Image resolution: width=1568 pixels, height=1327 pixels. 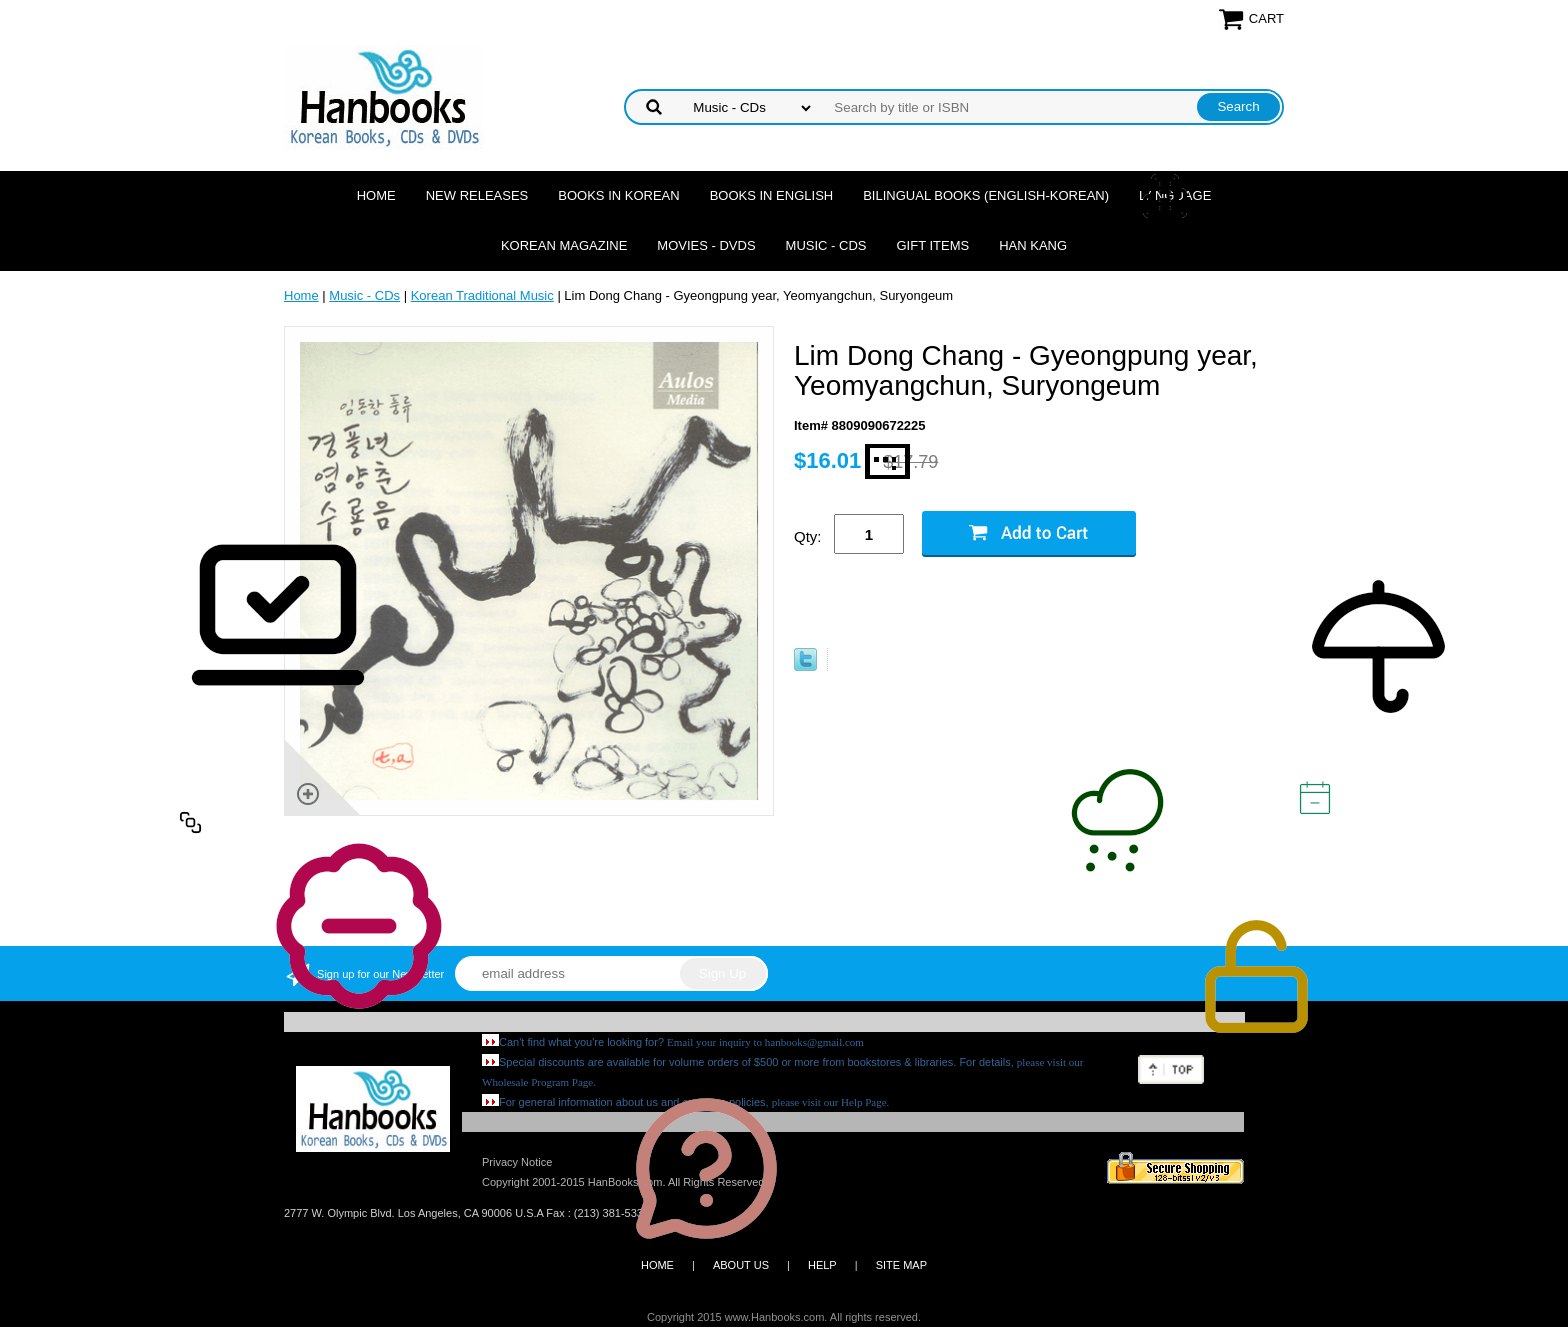 I want to click on indicates snowy weather conditions, so click(x=1117, y=818).